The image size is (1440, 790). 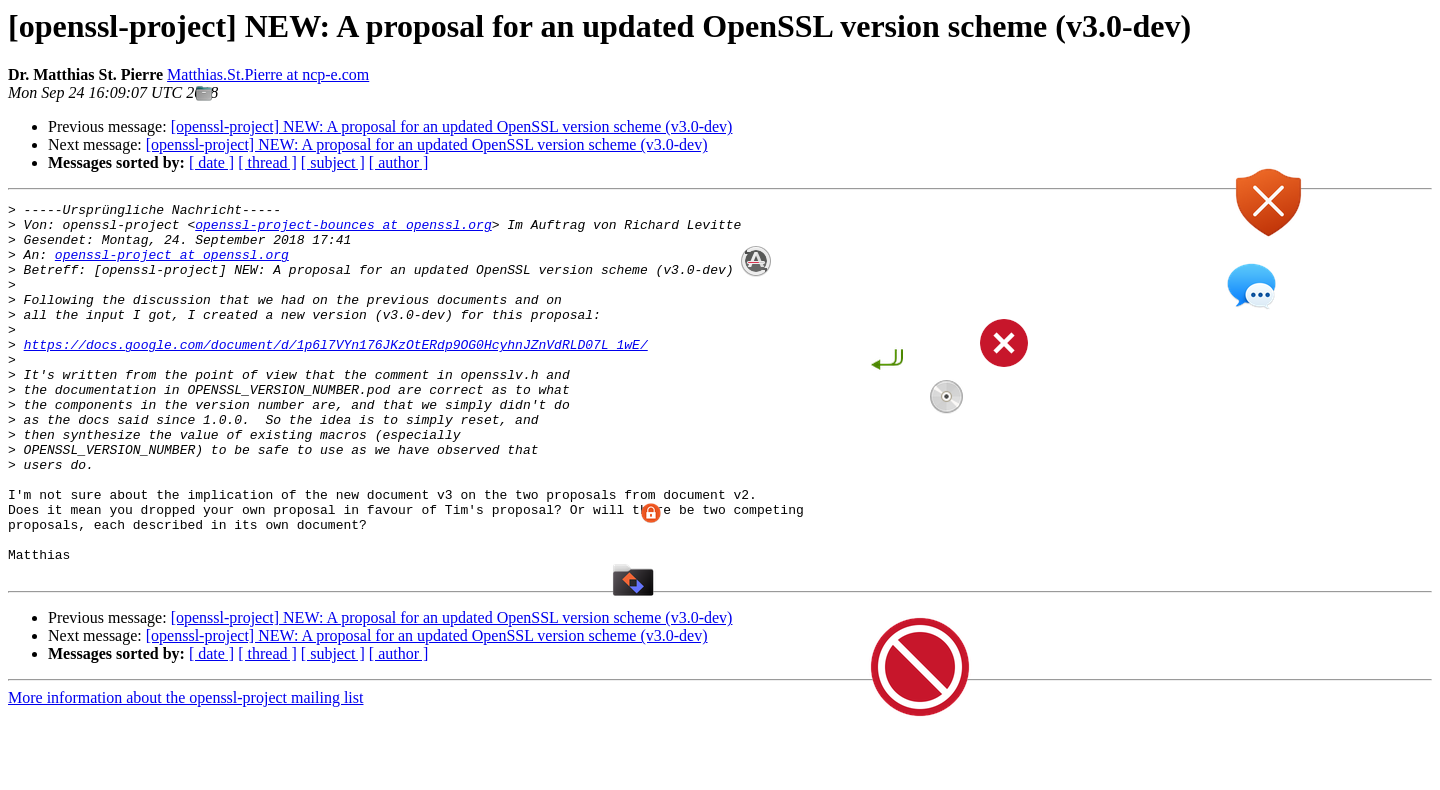 What do you see at coordinates (1268, 202) in the screenshot?
I see `indicates a security error or protection failure` at bounding box center [1268, 202].